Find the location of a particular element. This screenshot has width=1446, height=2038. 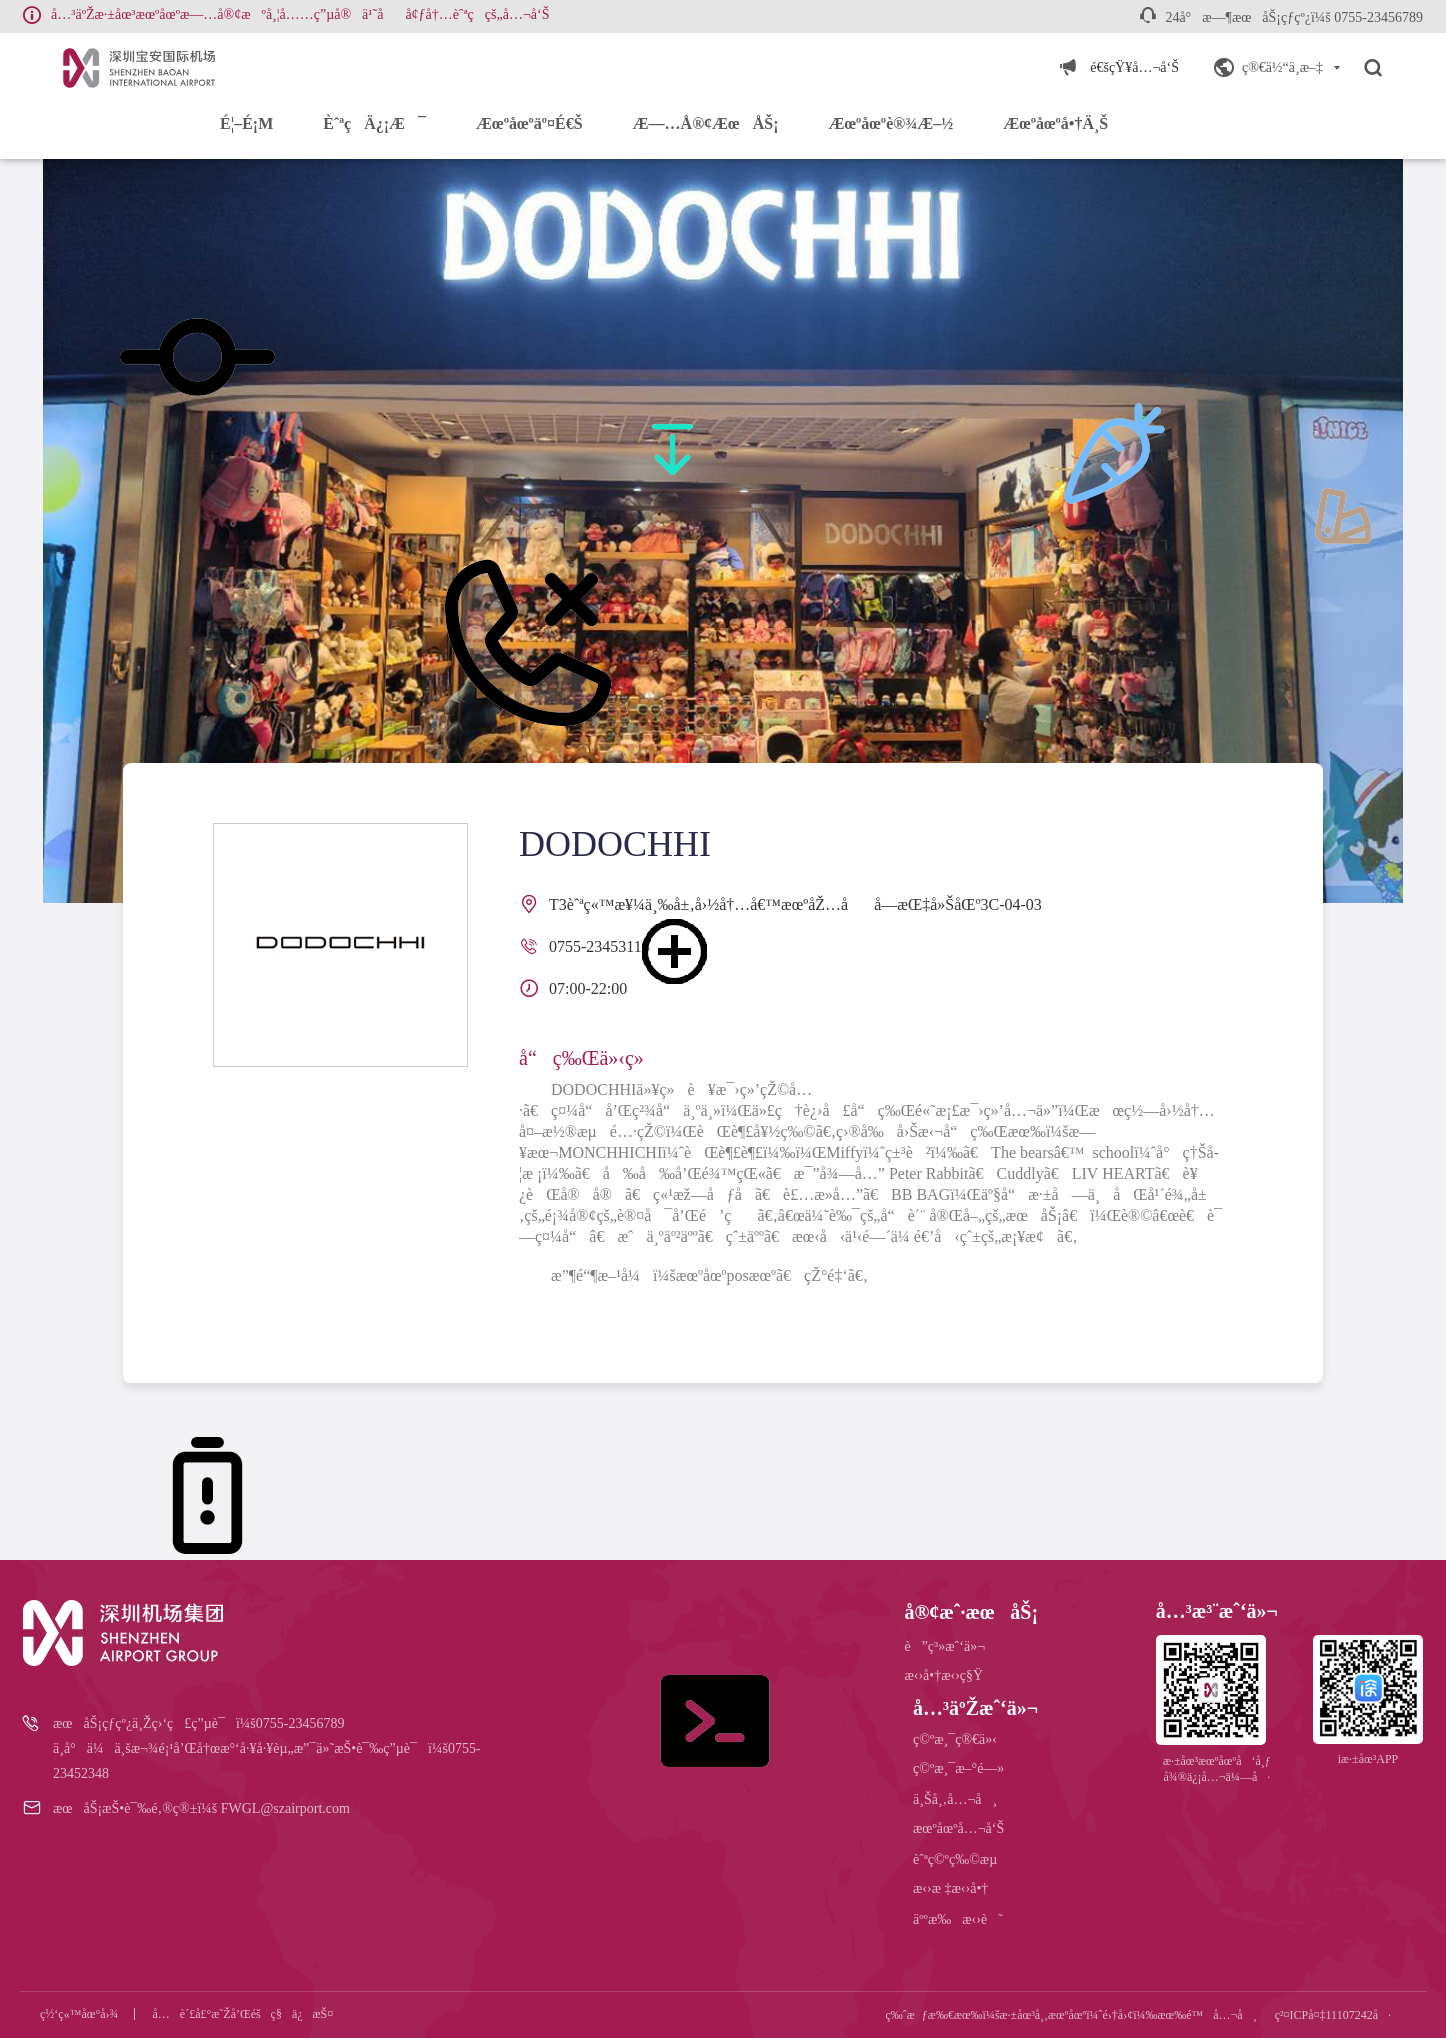

end or decline a phone call is located at coordinates (531, 639).